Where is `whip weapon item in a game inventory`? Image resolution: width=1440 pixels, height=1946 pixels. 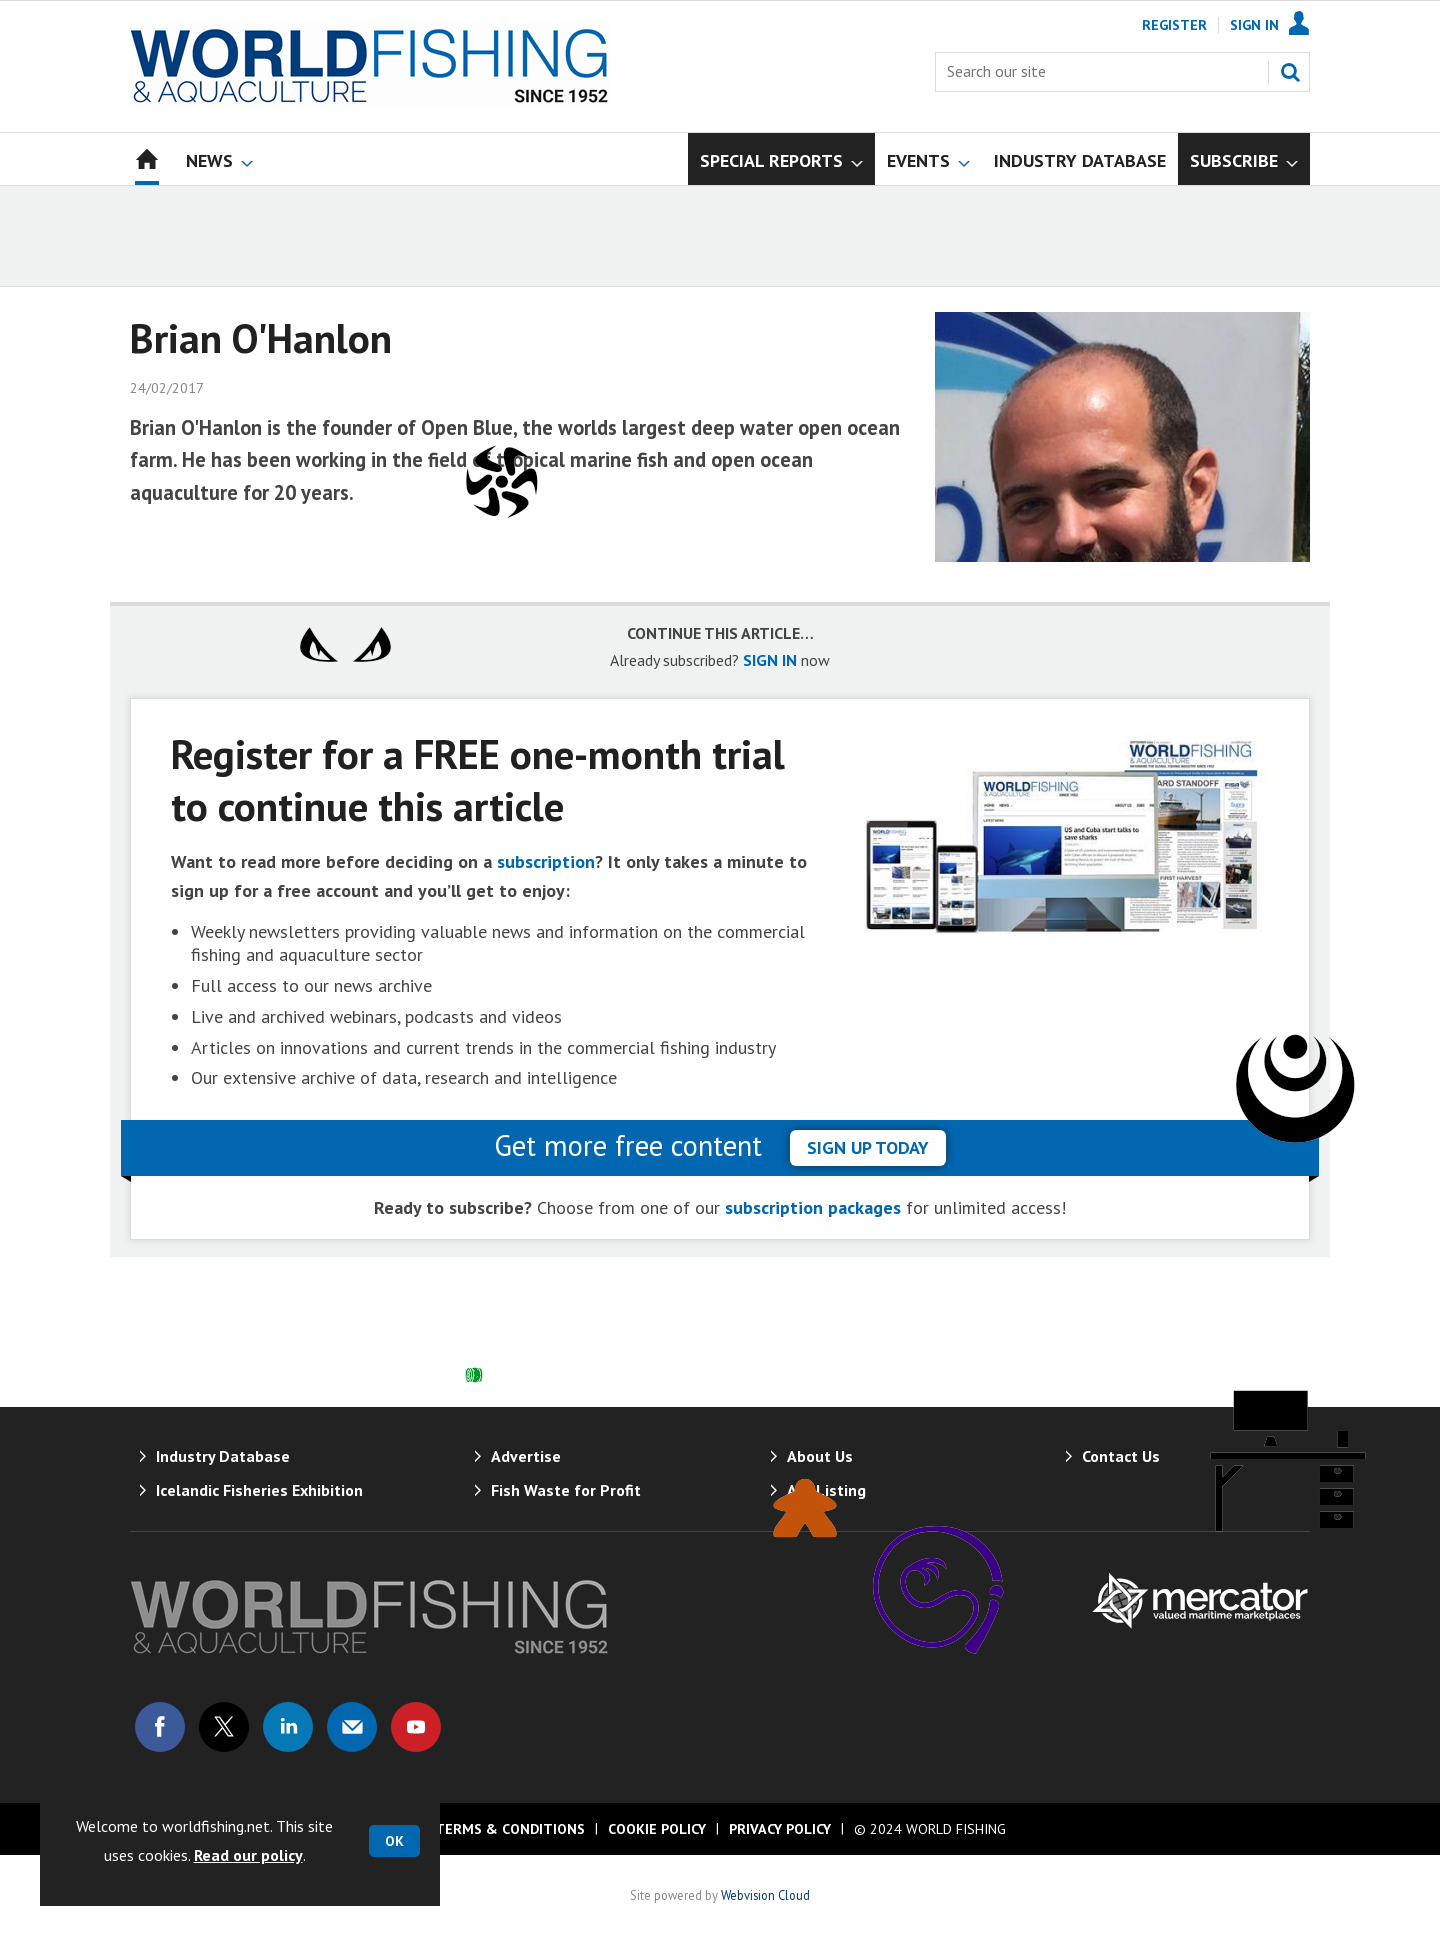
whip weapon item in a game inventory is located at coordinates (937, 1588).